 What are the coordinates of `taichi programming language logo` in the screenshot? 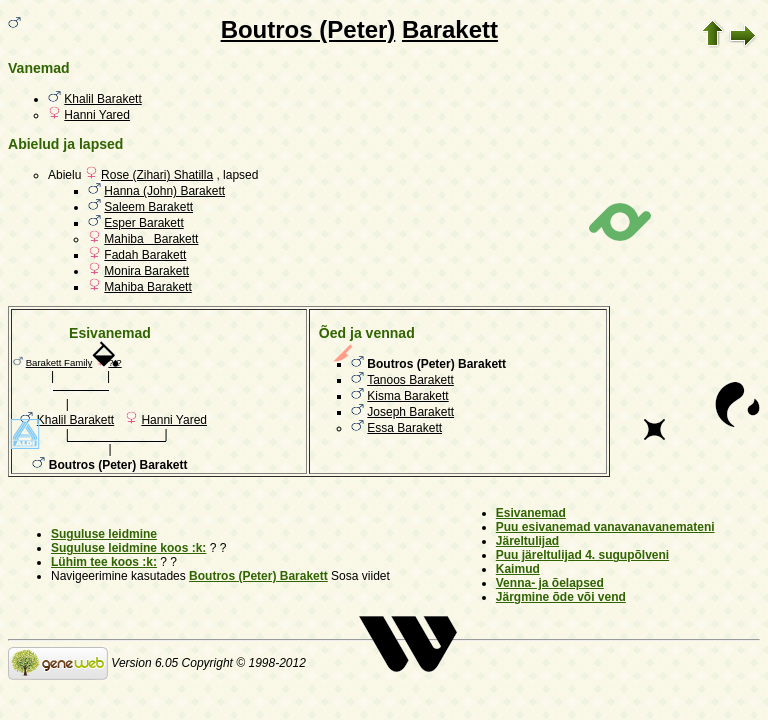 It's located at (737, 404).